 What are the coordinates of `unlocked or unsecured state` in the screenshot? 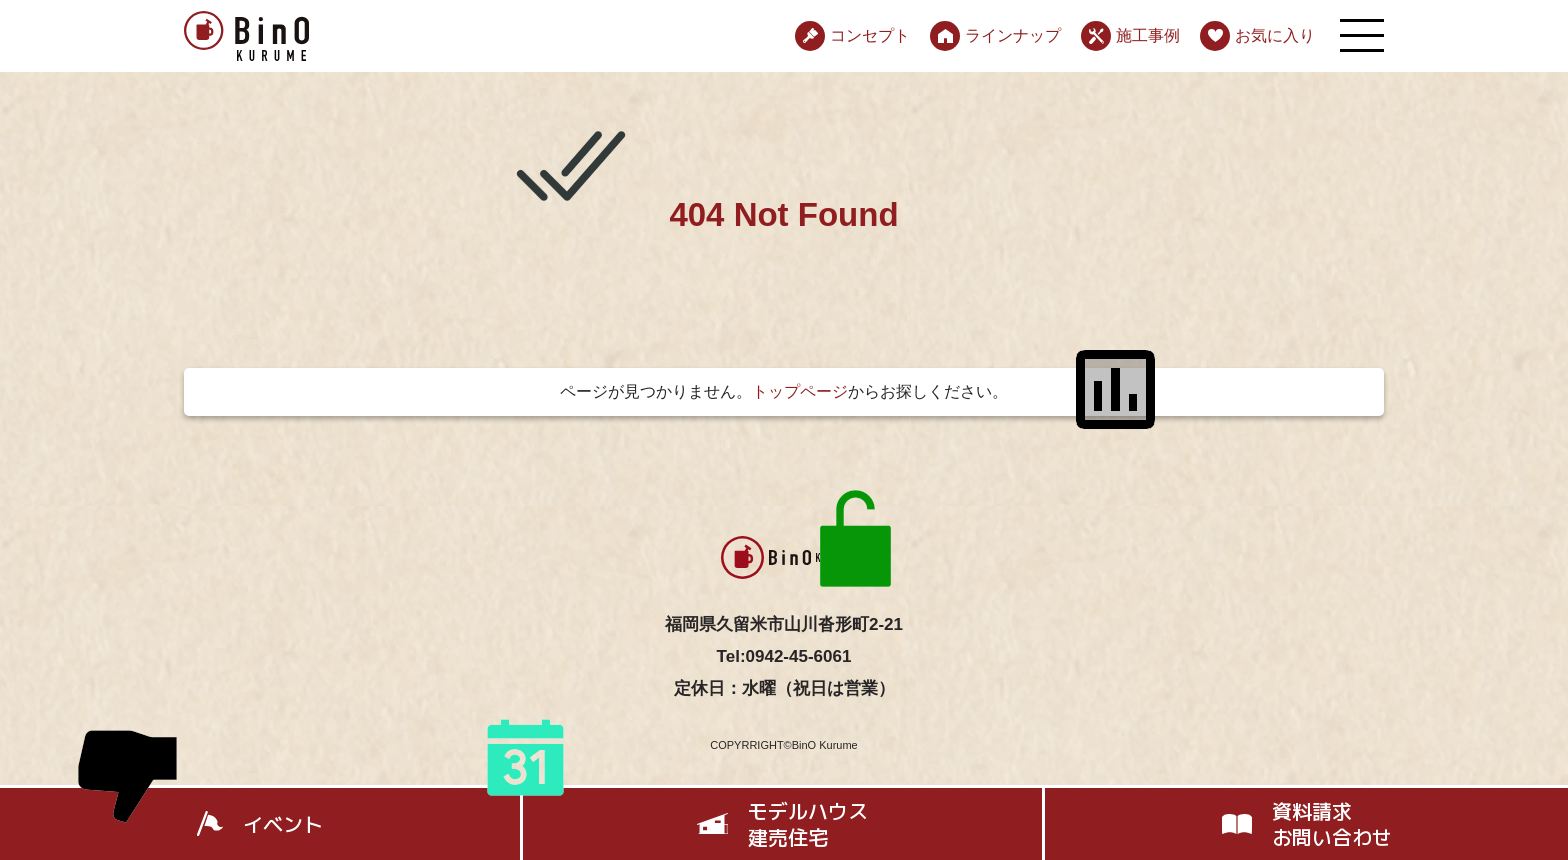 It's located at (855, 538).